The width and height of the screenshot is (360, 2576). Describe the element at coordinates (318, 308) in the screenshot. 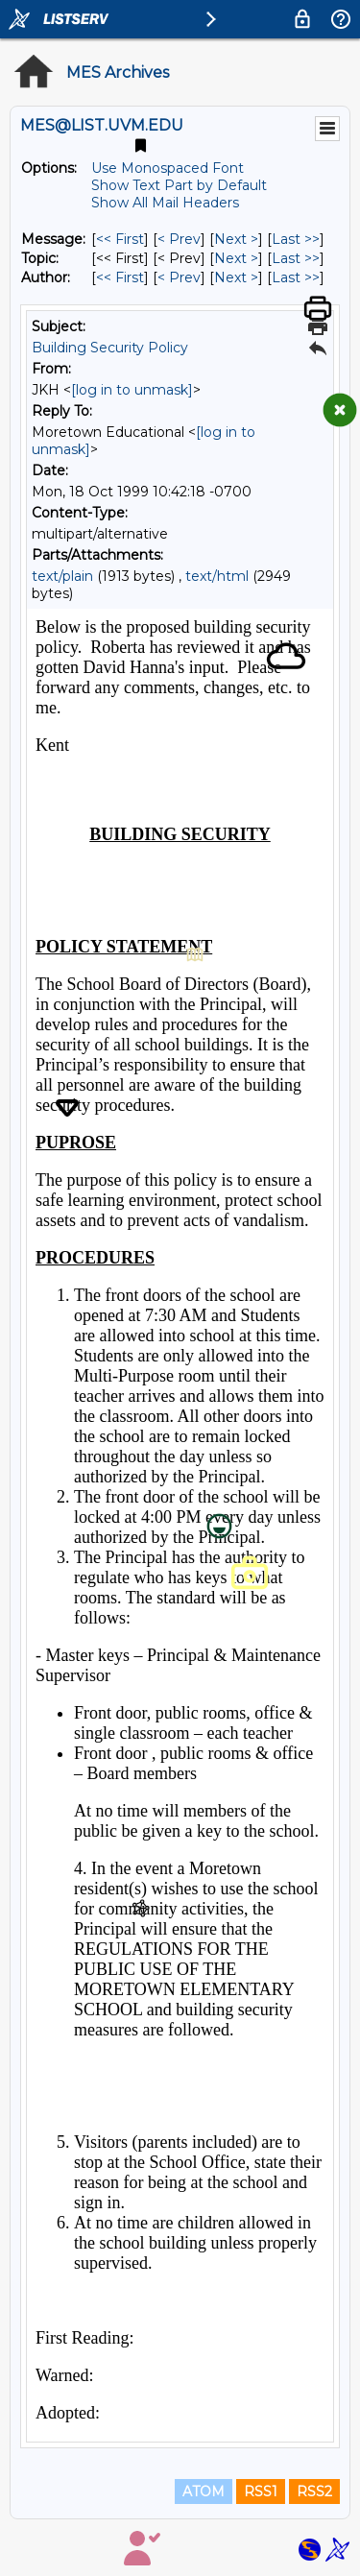

I see `print the current document` at that location.